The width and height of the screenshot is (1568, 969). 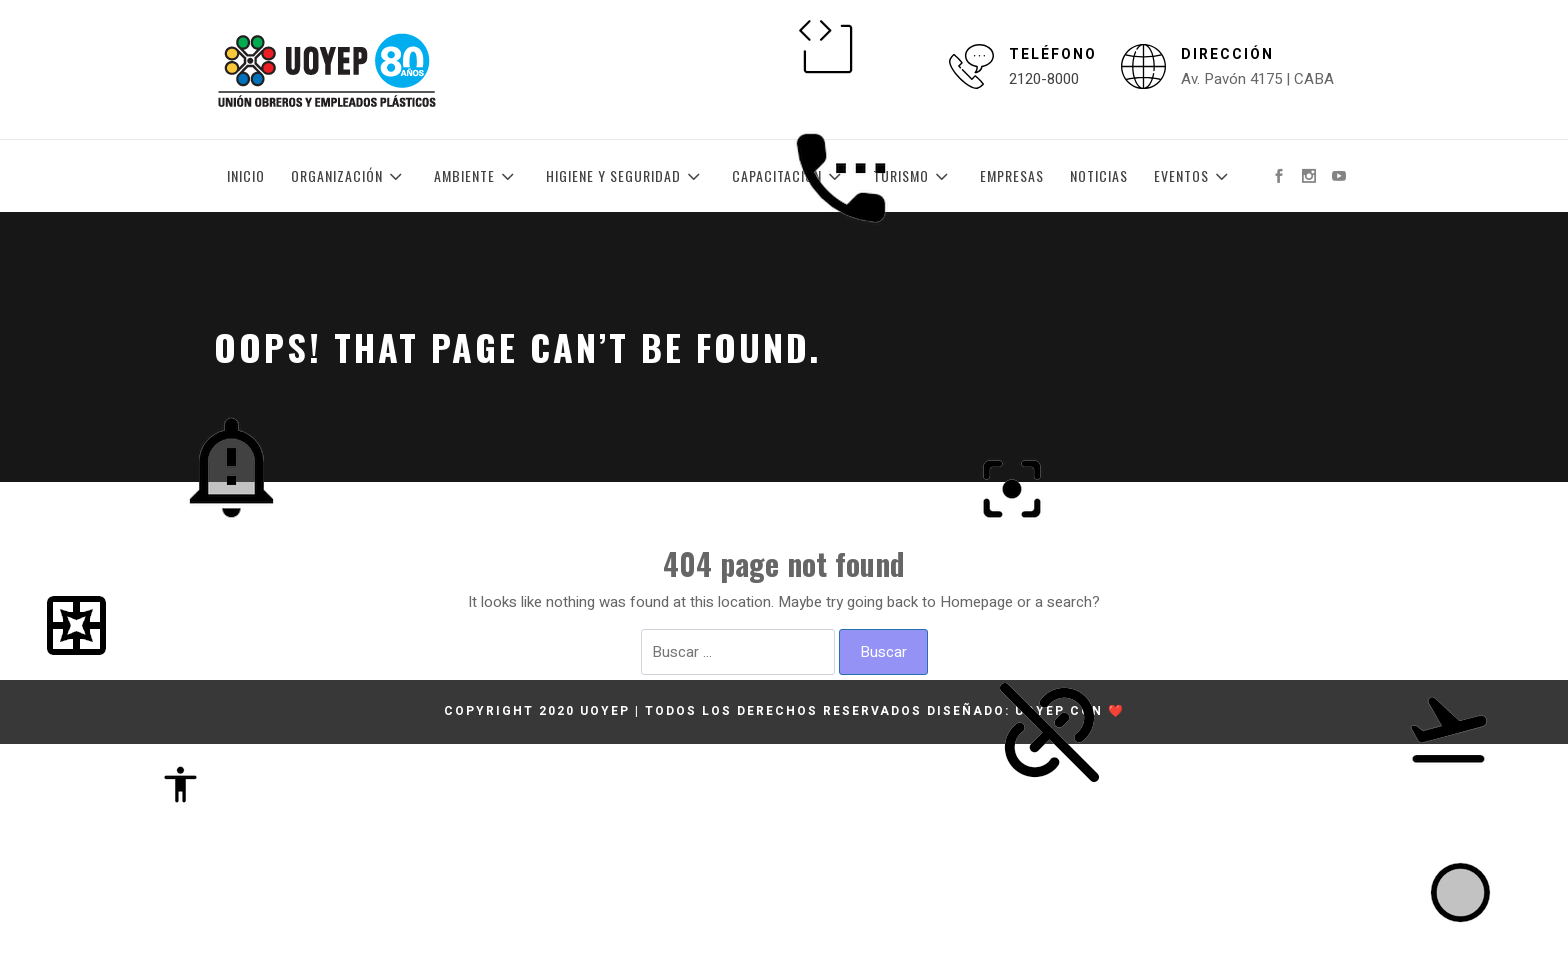 I want to click on tap to focus camera on center point, so click(x=1012, y=489).